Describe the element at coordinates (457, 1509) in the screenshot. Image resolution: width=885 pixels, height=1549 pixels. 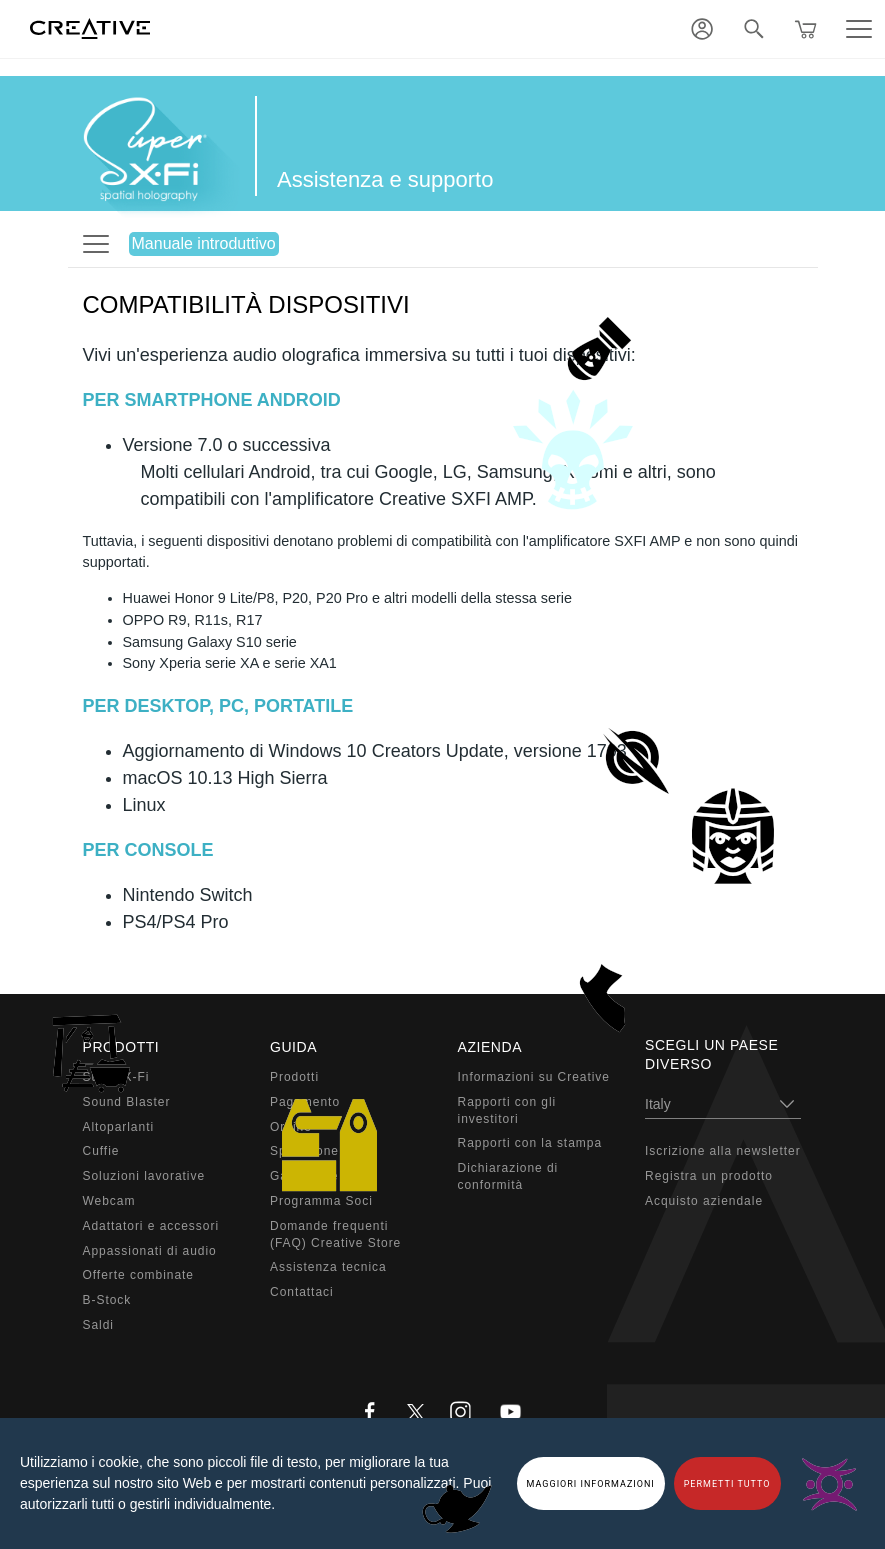
I see `access wish or bonus features` at that location.